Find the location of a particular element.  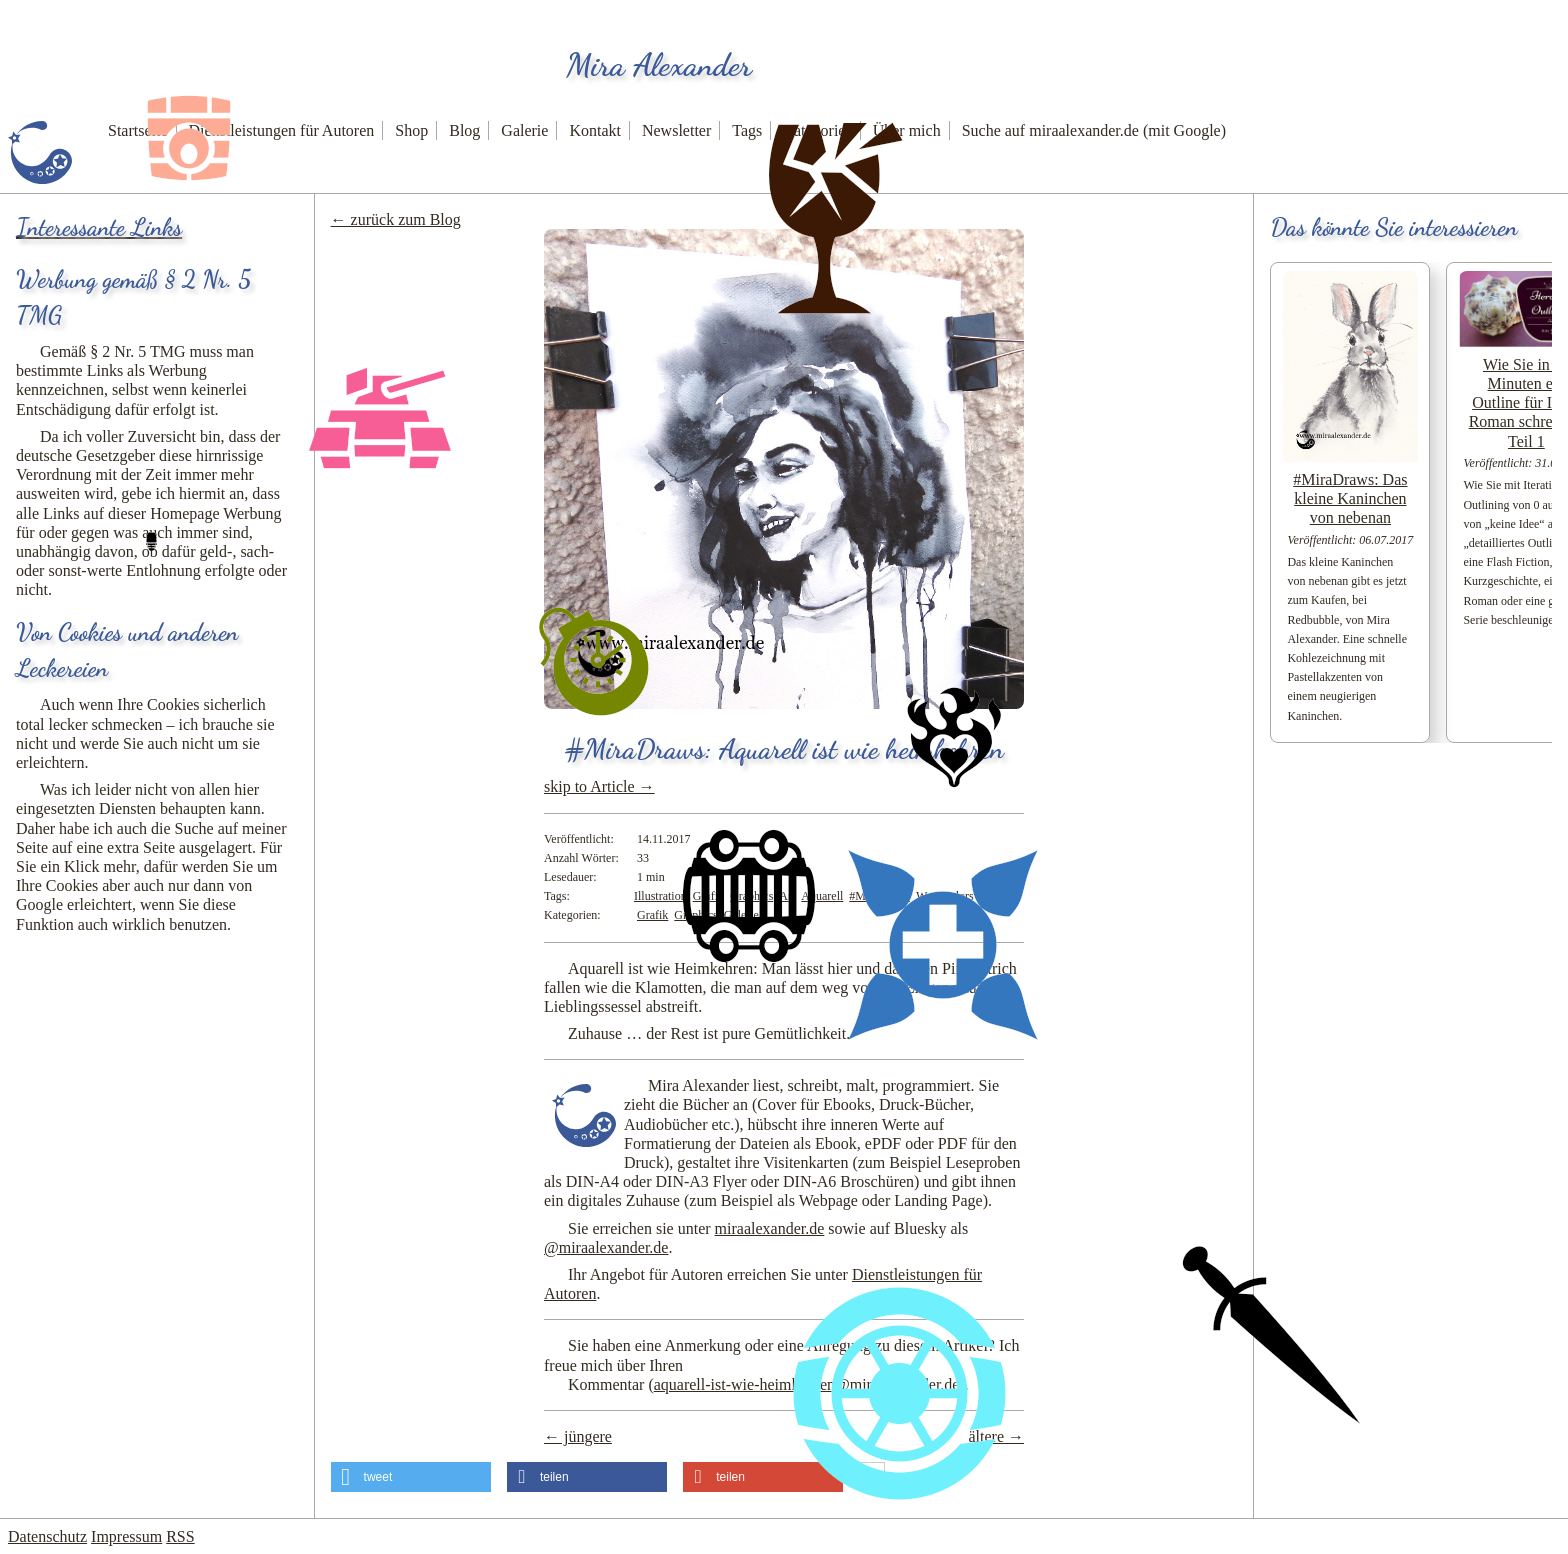

select tank unit in strategy game is located at coordinates (380, 418).